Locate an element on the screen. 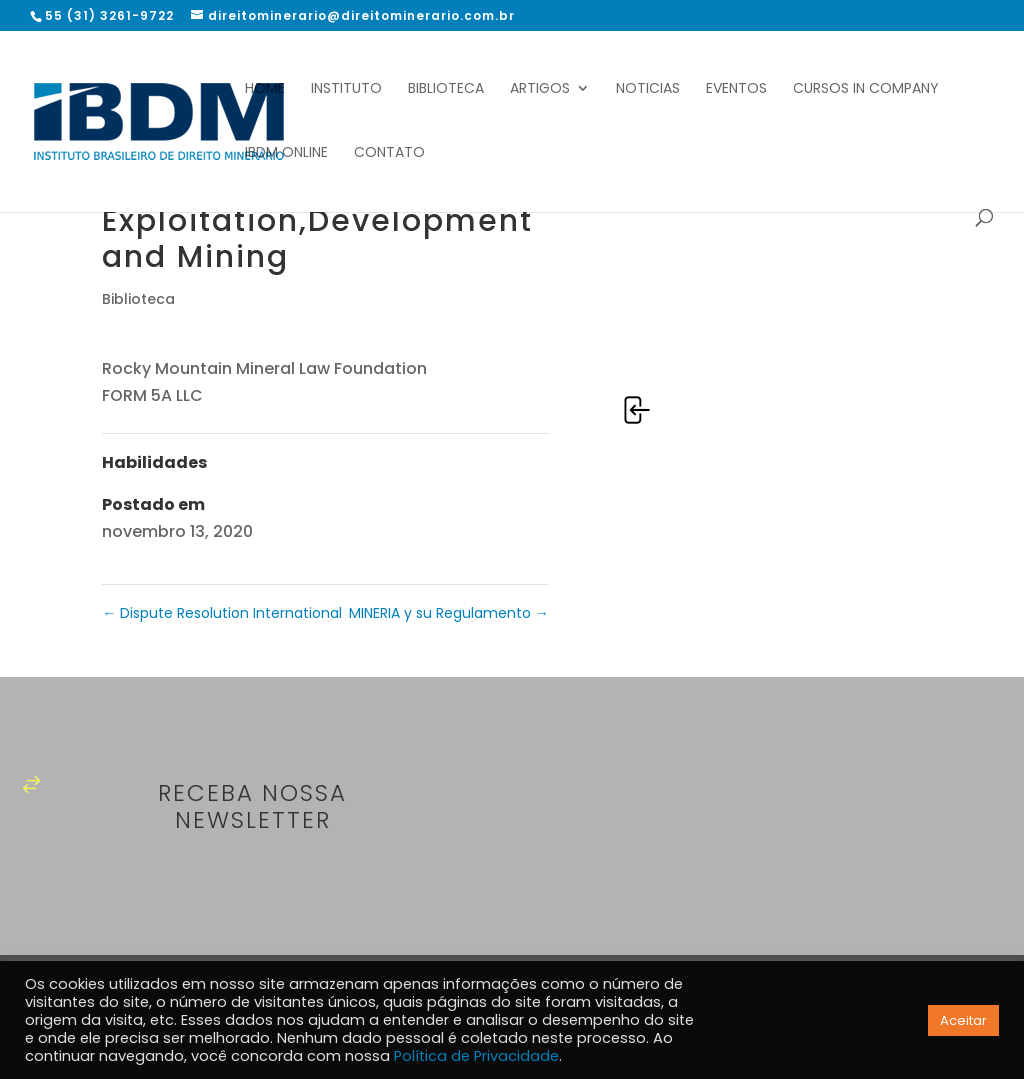  swap or exchange items is located at coordinates (31, 784).